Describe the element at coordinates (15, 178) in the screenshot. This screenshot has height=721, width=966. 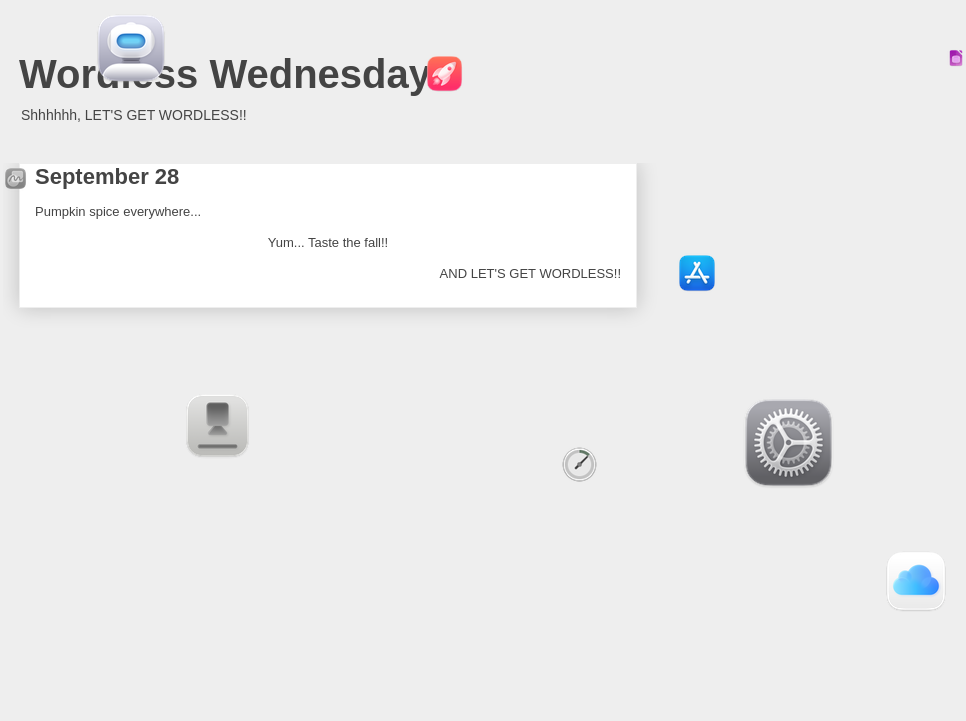
I see `open freeform app for brainstorming and sketching` at that location.